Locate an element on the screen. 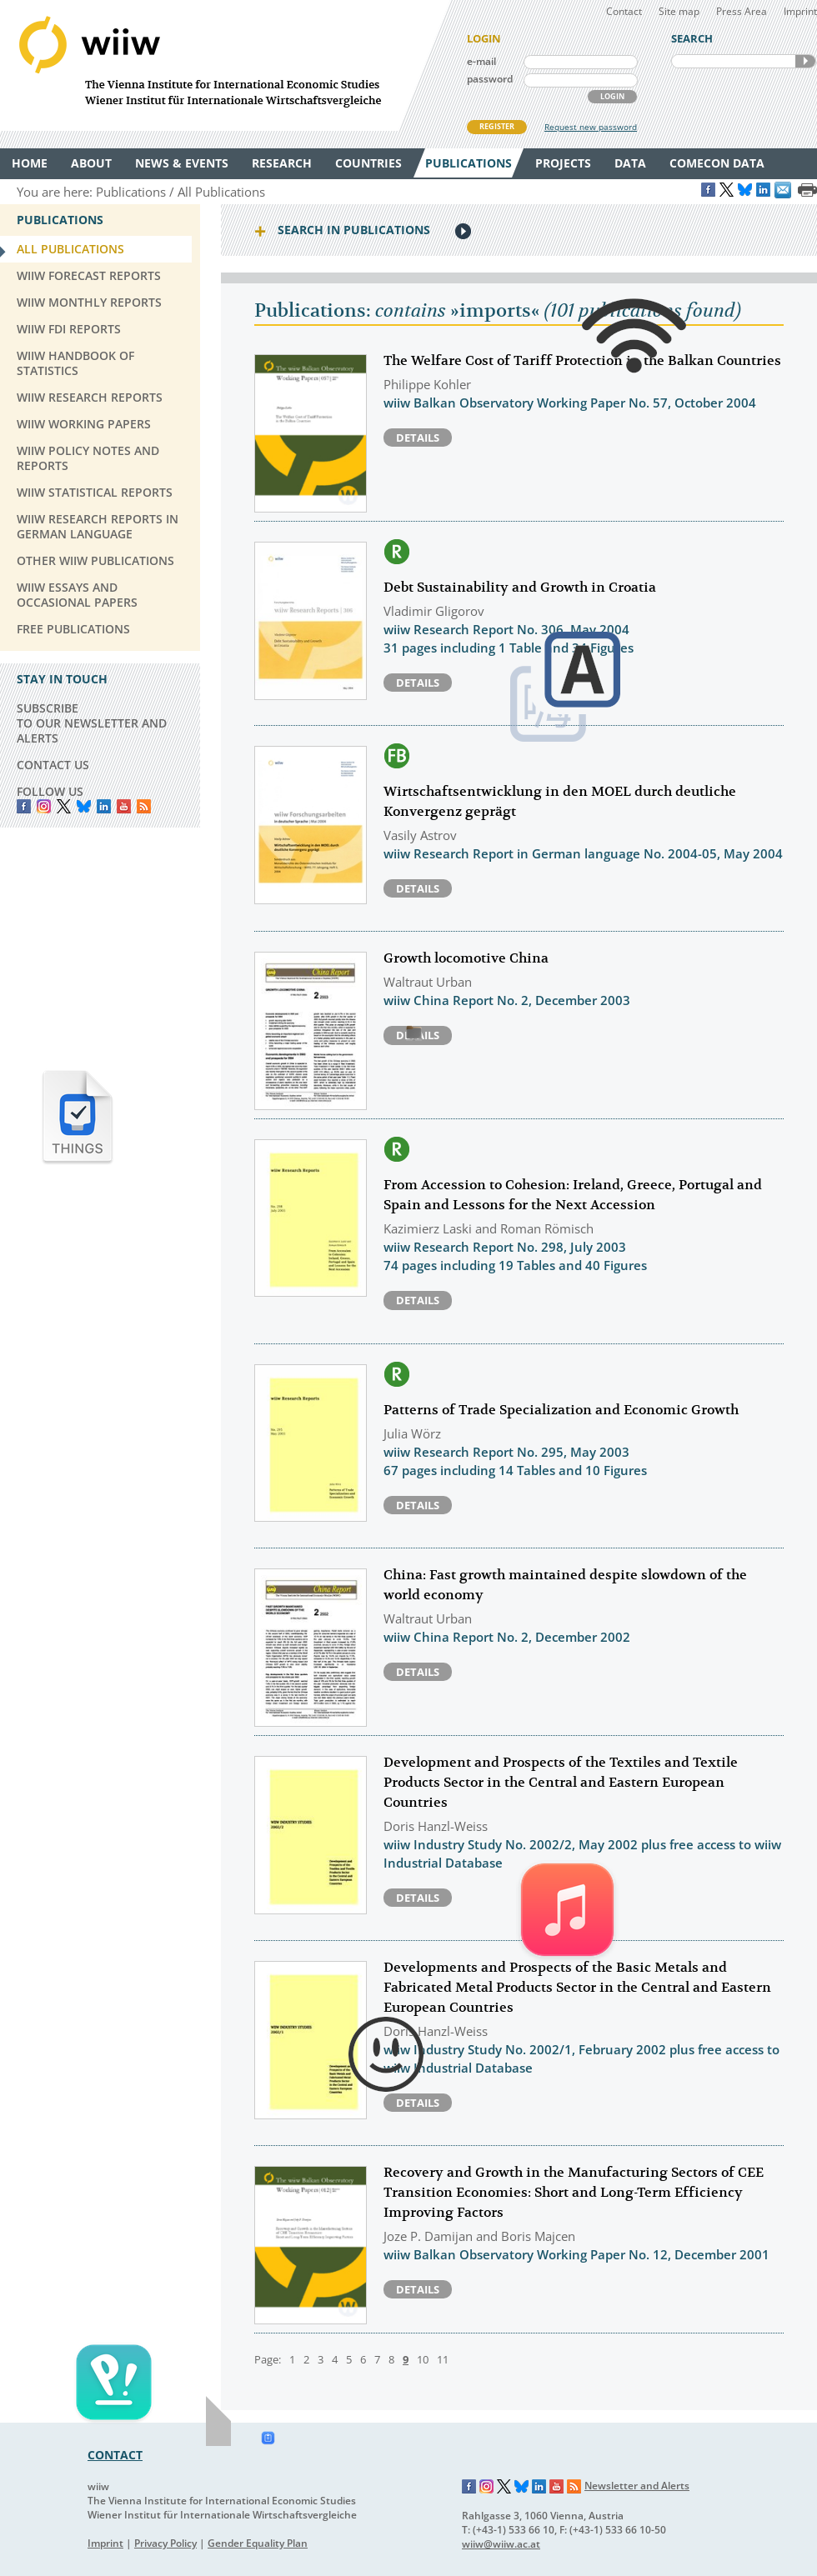 The width and height of the screenshot is (817, 2576). start text selection from the right side is located at coordinates (218, 2421).